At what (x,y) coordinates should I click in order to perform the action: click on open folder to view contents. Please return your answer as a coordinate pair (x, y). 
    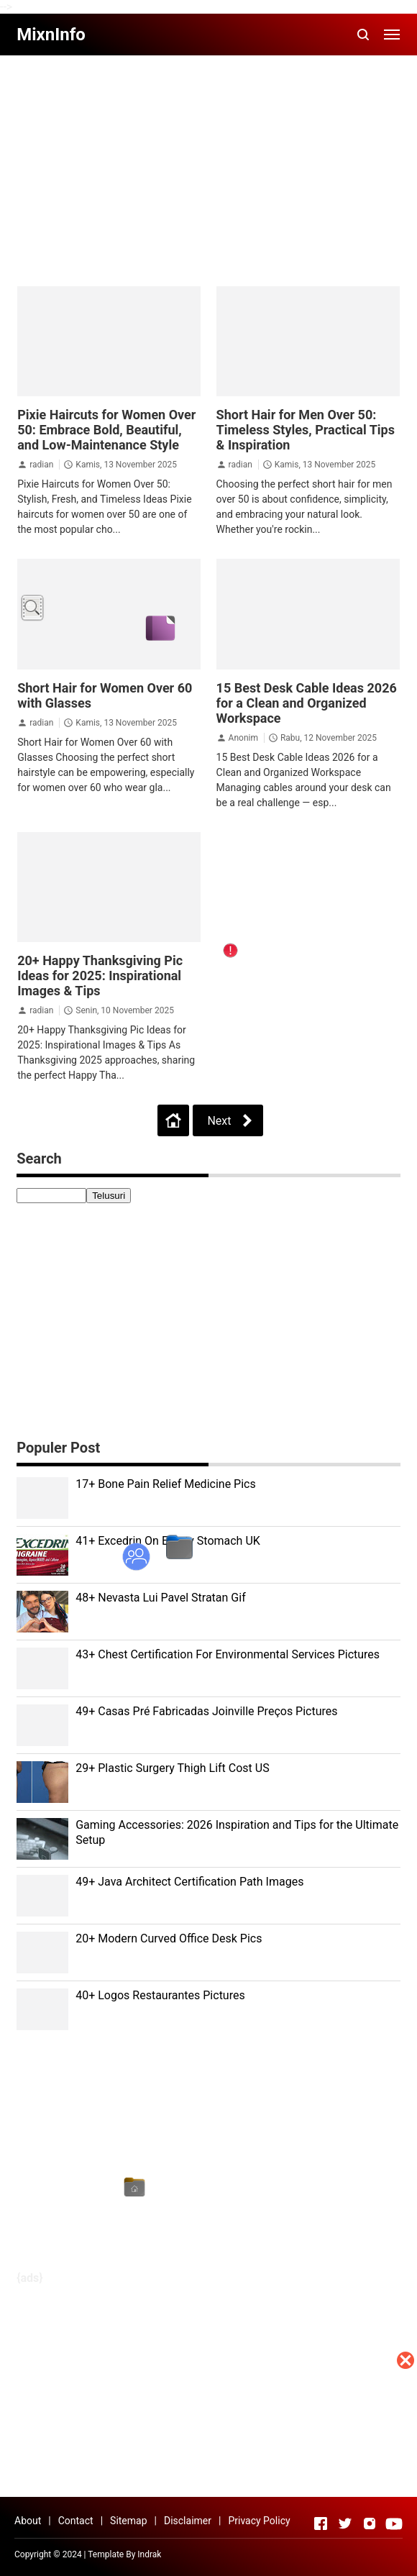
    Looking at the image, I should click on (179, 1546).